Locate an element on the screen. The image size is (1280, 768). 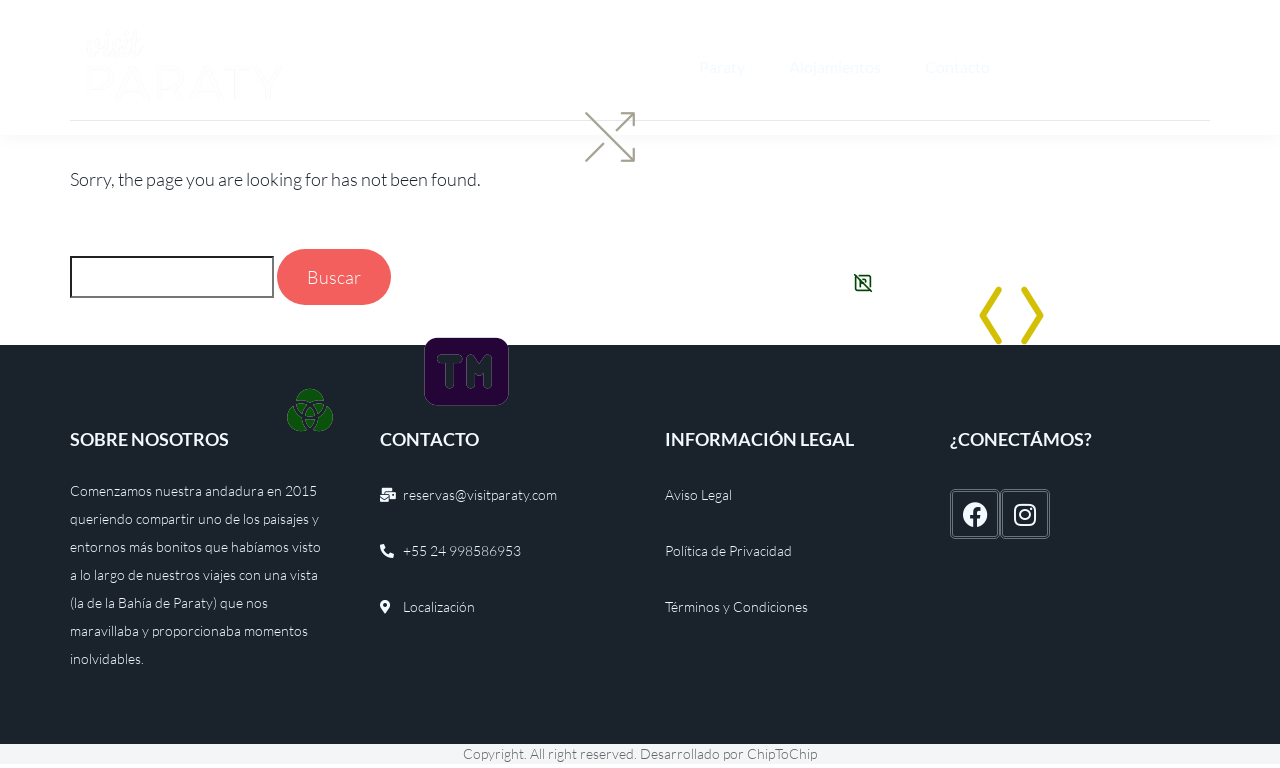
no parking available is located at coordinates (863, 283).